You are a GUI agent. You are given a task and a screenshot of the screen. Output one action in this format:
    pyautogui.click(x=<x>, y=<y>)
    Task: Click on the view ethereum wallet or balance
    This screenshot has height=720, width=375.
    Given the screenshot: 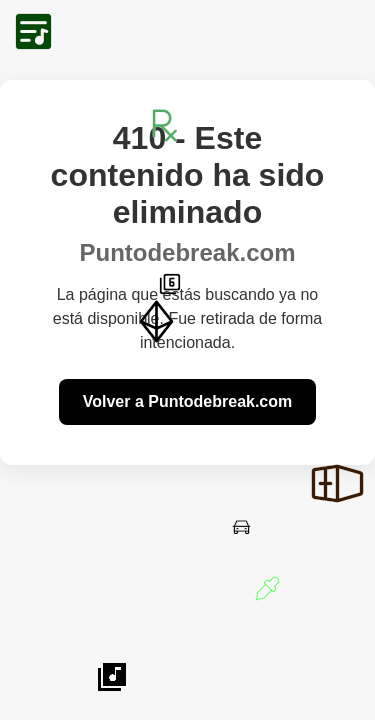 What is the action you would take?
    pyautogui.click(x=156, y=321)
    